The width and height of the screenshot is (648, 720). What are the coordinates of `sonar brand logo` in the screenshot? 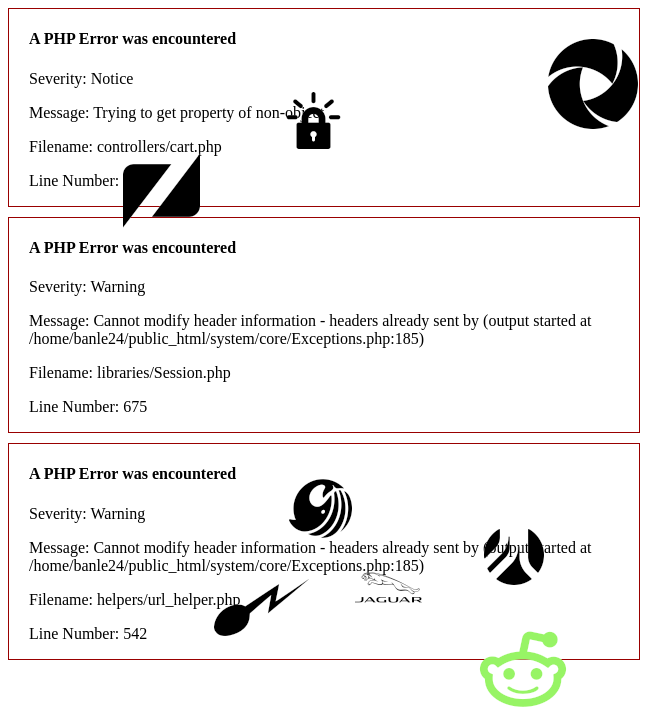 It's located at (320, 508).